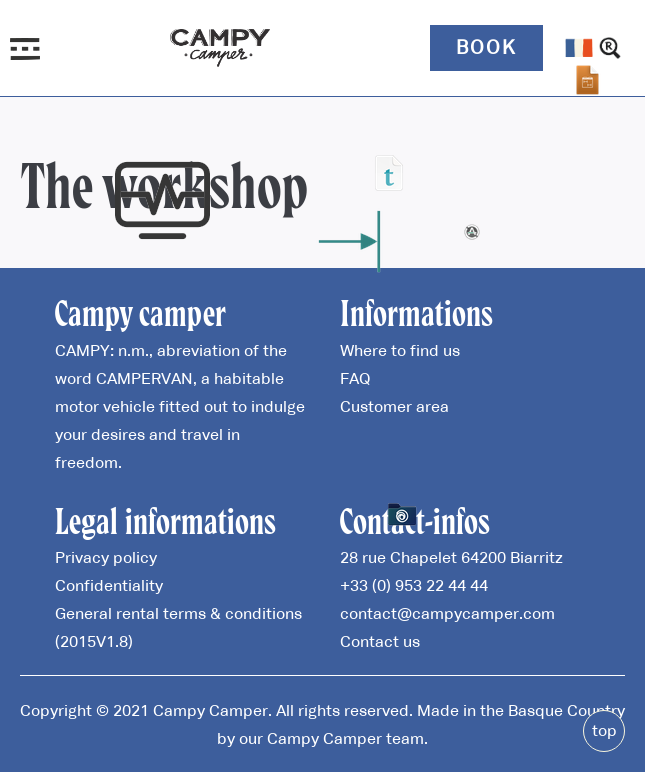 This screenshot has height=772, width=645. I want to click on a kplato project management file, so click(587, 80).